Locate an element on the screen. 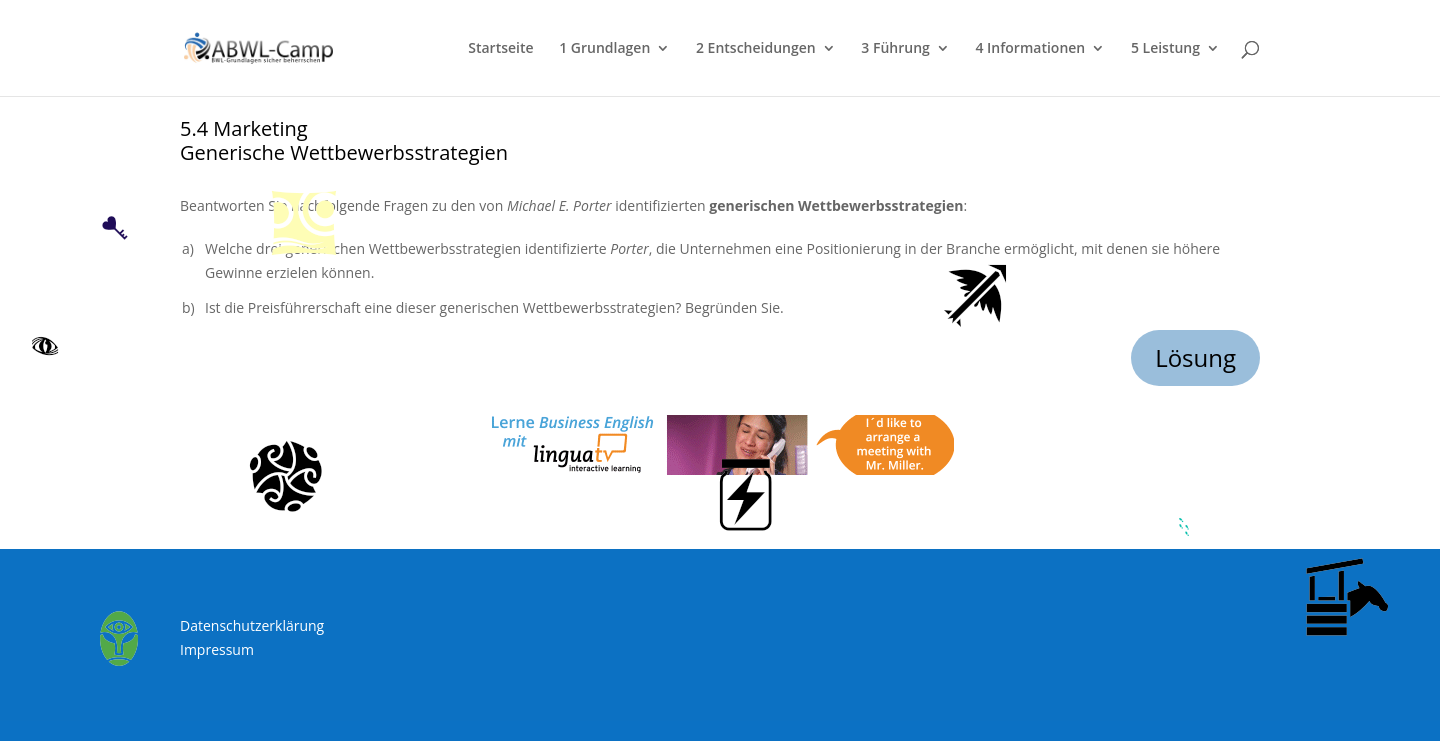  use a stored power-up or energy boost is located at coordinates (745, 494).